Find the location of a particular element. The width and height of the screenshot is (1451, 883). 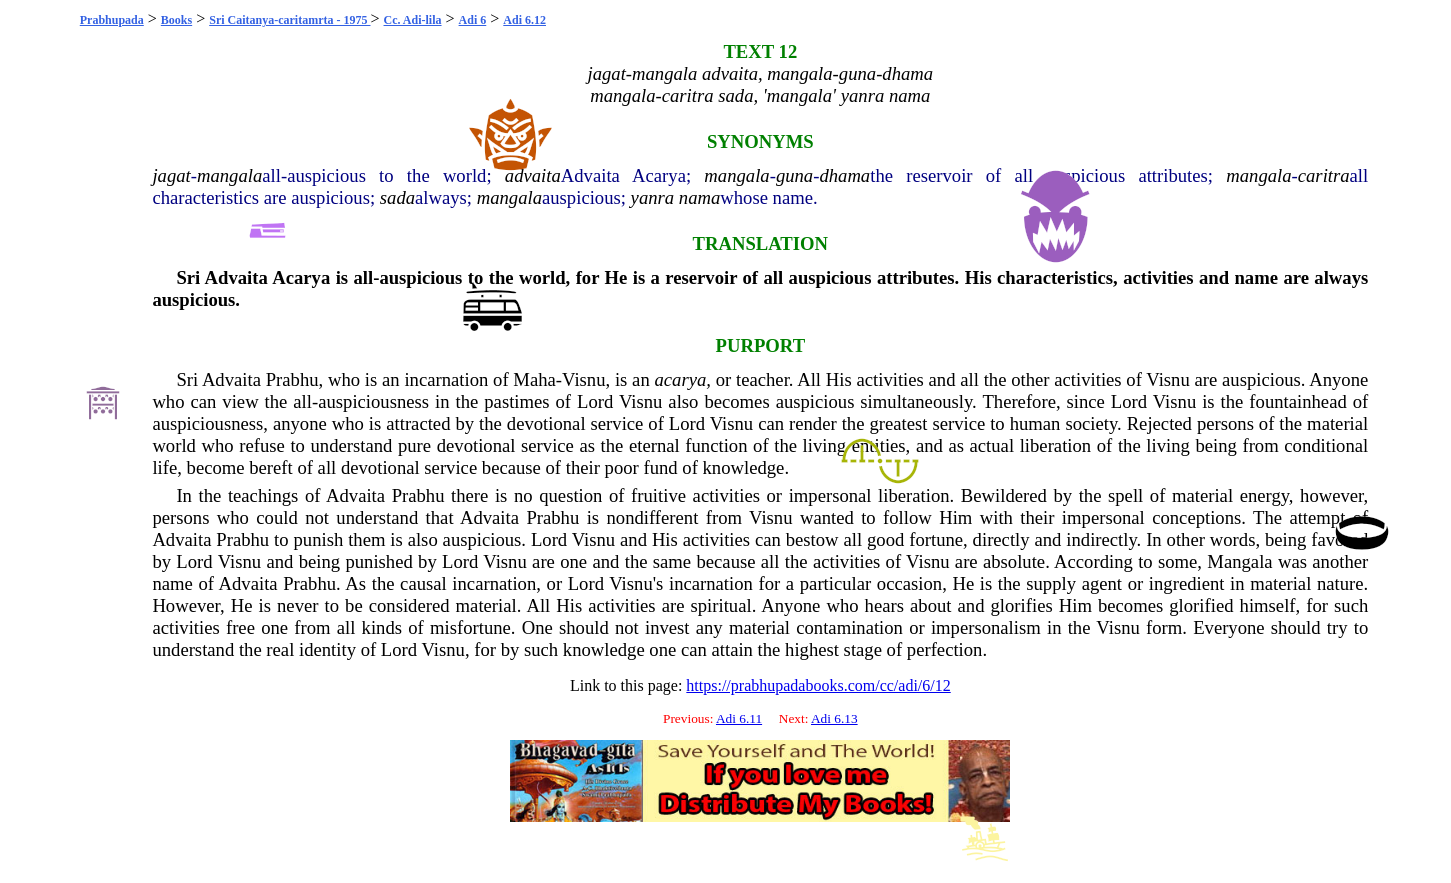

equip a ring item to your character is located at coordinates (1362, 533).